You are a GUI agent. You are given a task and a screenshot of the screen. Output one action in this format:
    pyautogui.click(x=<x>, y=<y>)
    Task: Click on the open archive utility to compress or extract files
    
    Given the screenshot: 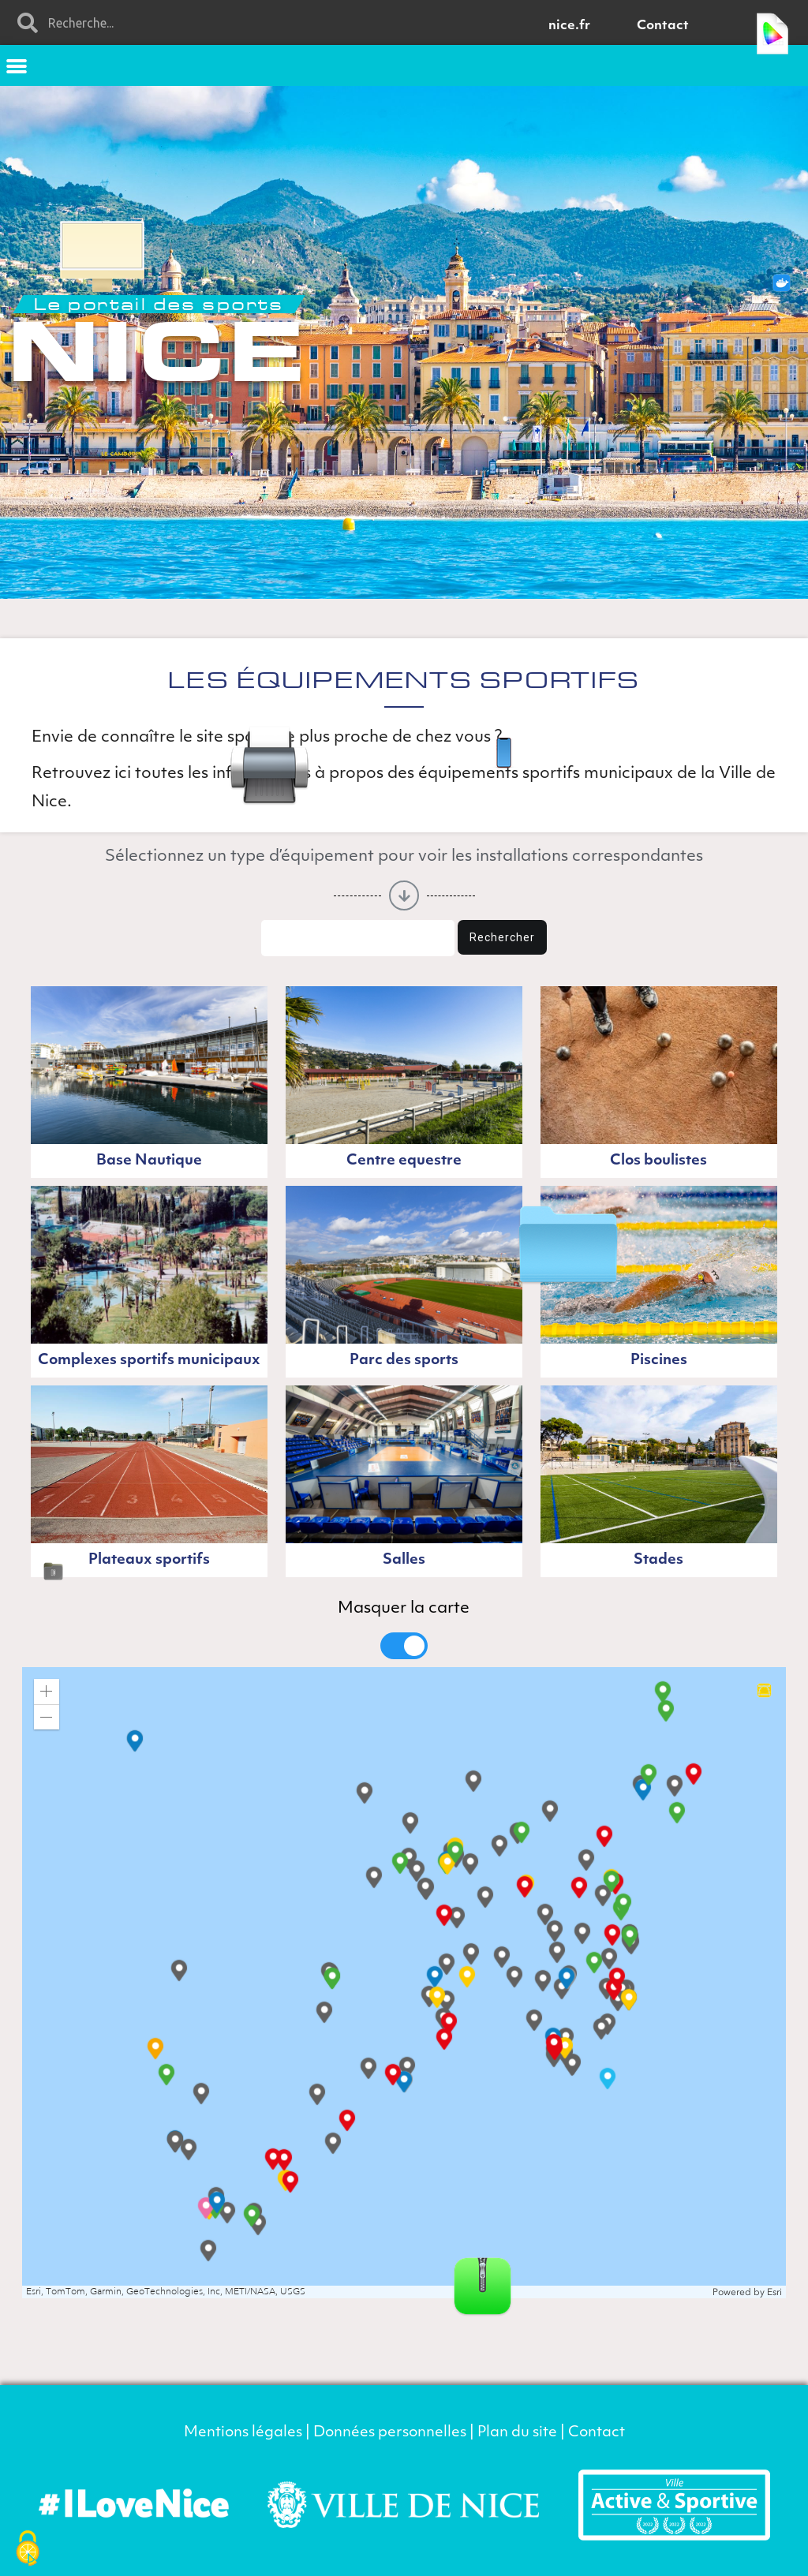 What is the action you would take?
    pyautogui.click(x=482, y=2286)
    